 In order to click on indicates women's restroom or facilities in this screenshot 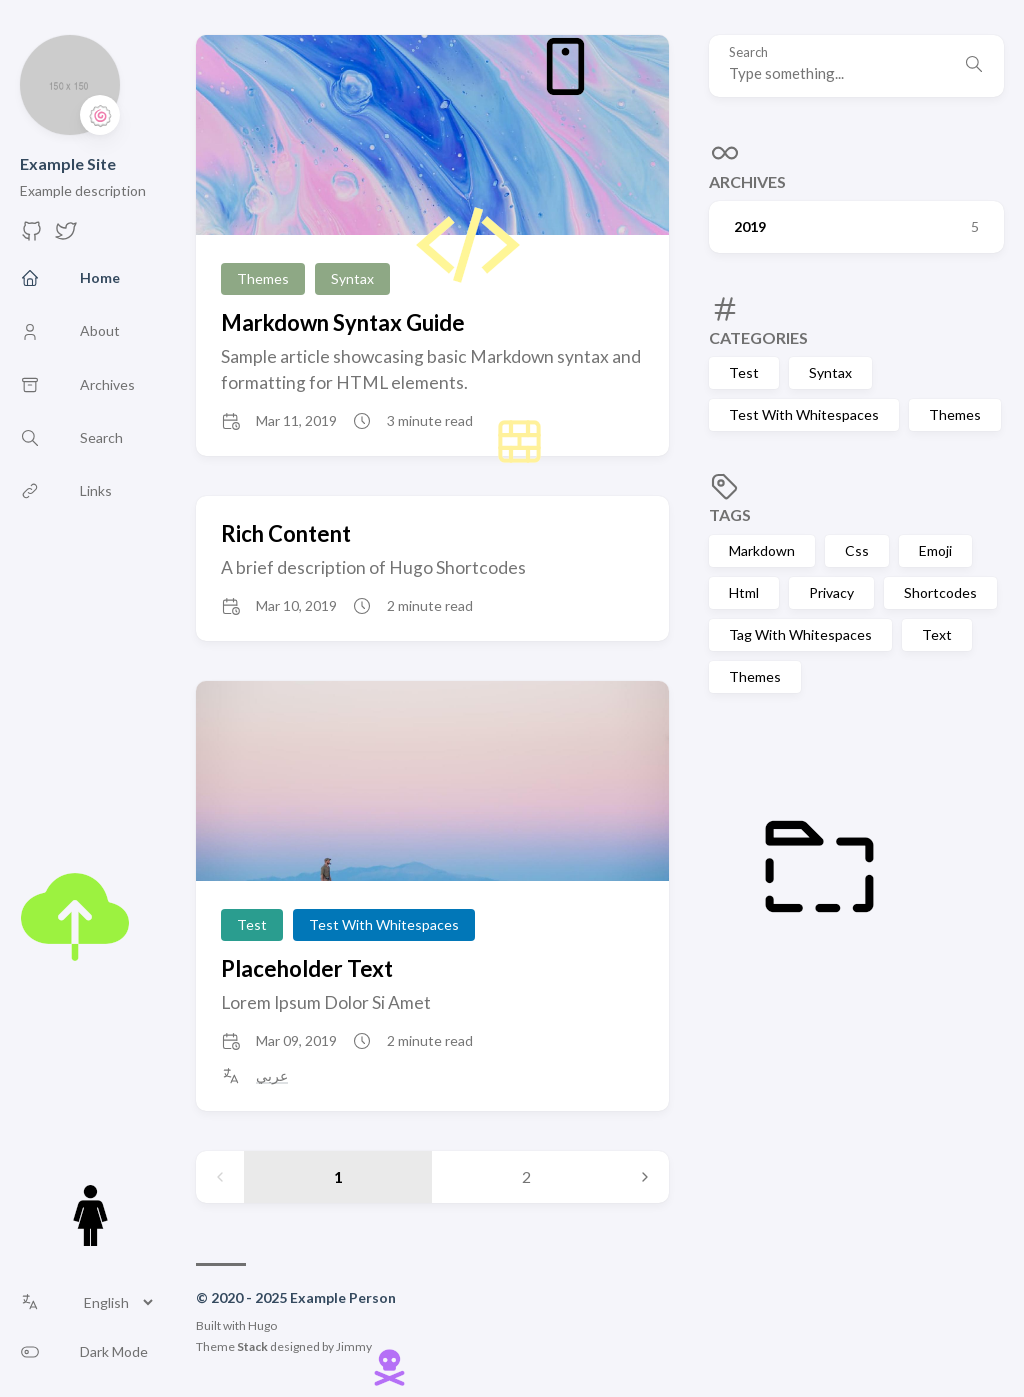, I will do `click(90, 1215)`.